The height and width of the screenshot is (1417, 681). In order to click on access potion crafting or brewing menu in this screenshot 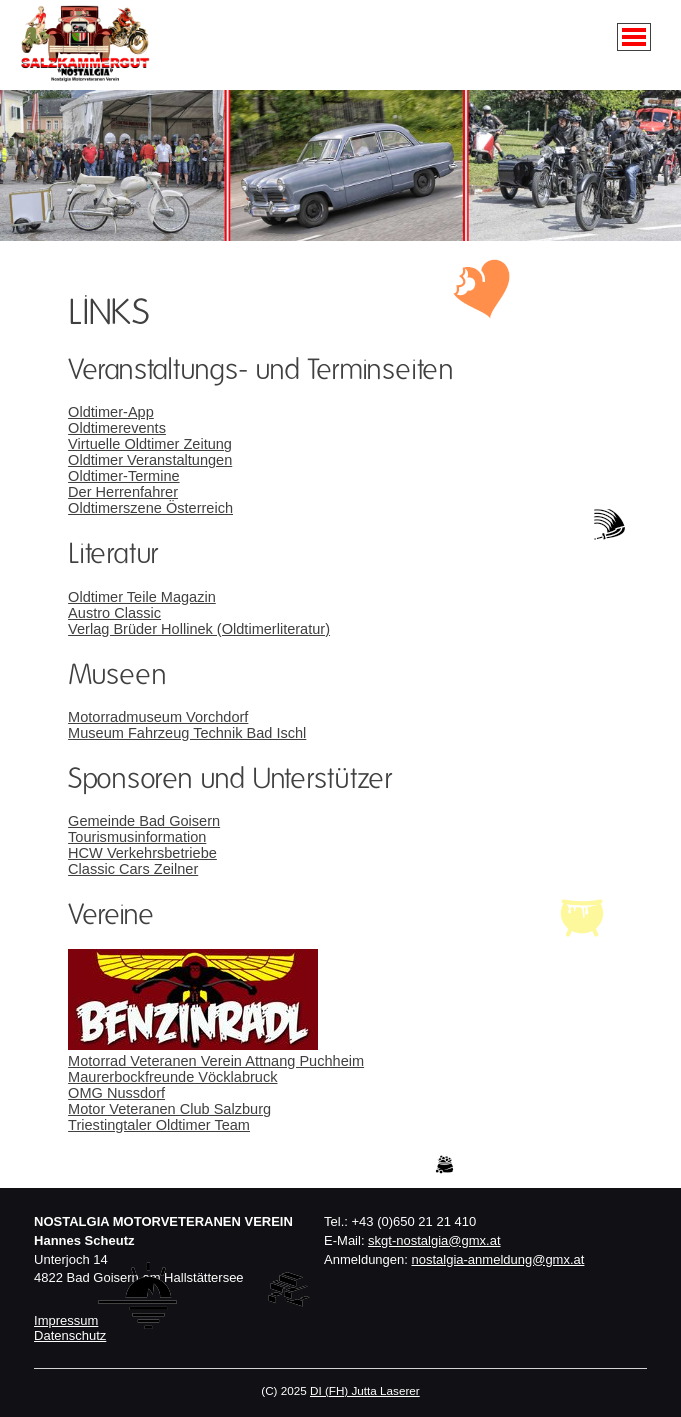, I will do `click(582, 918)`.